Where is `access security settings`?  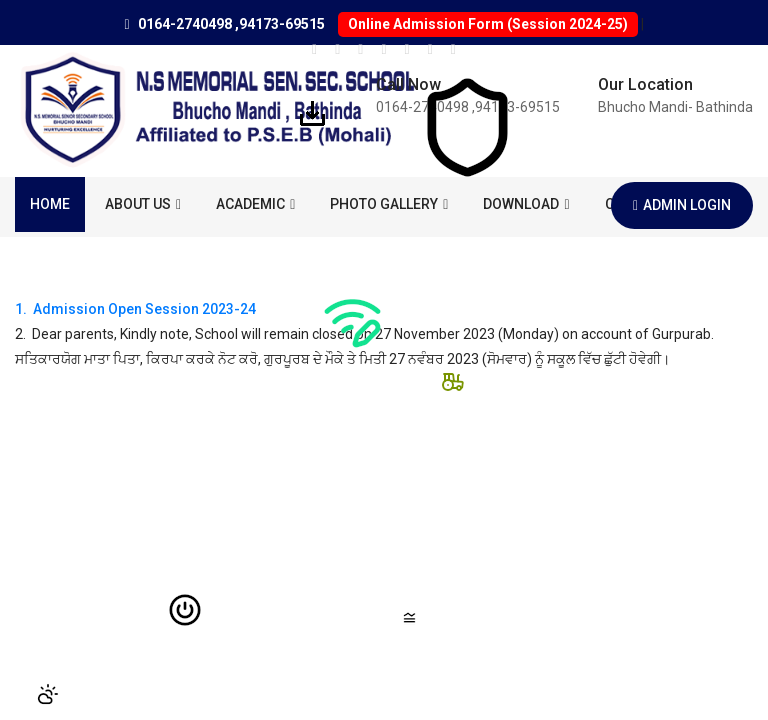
access security settings is located at coordinates (467, 127).